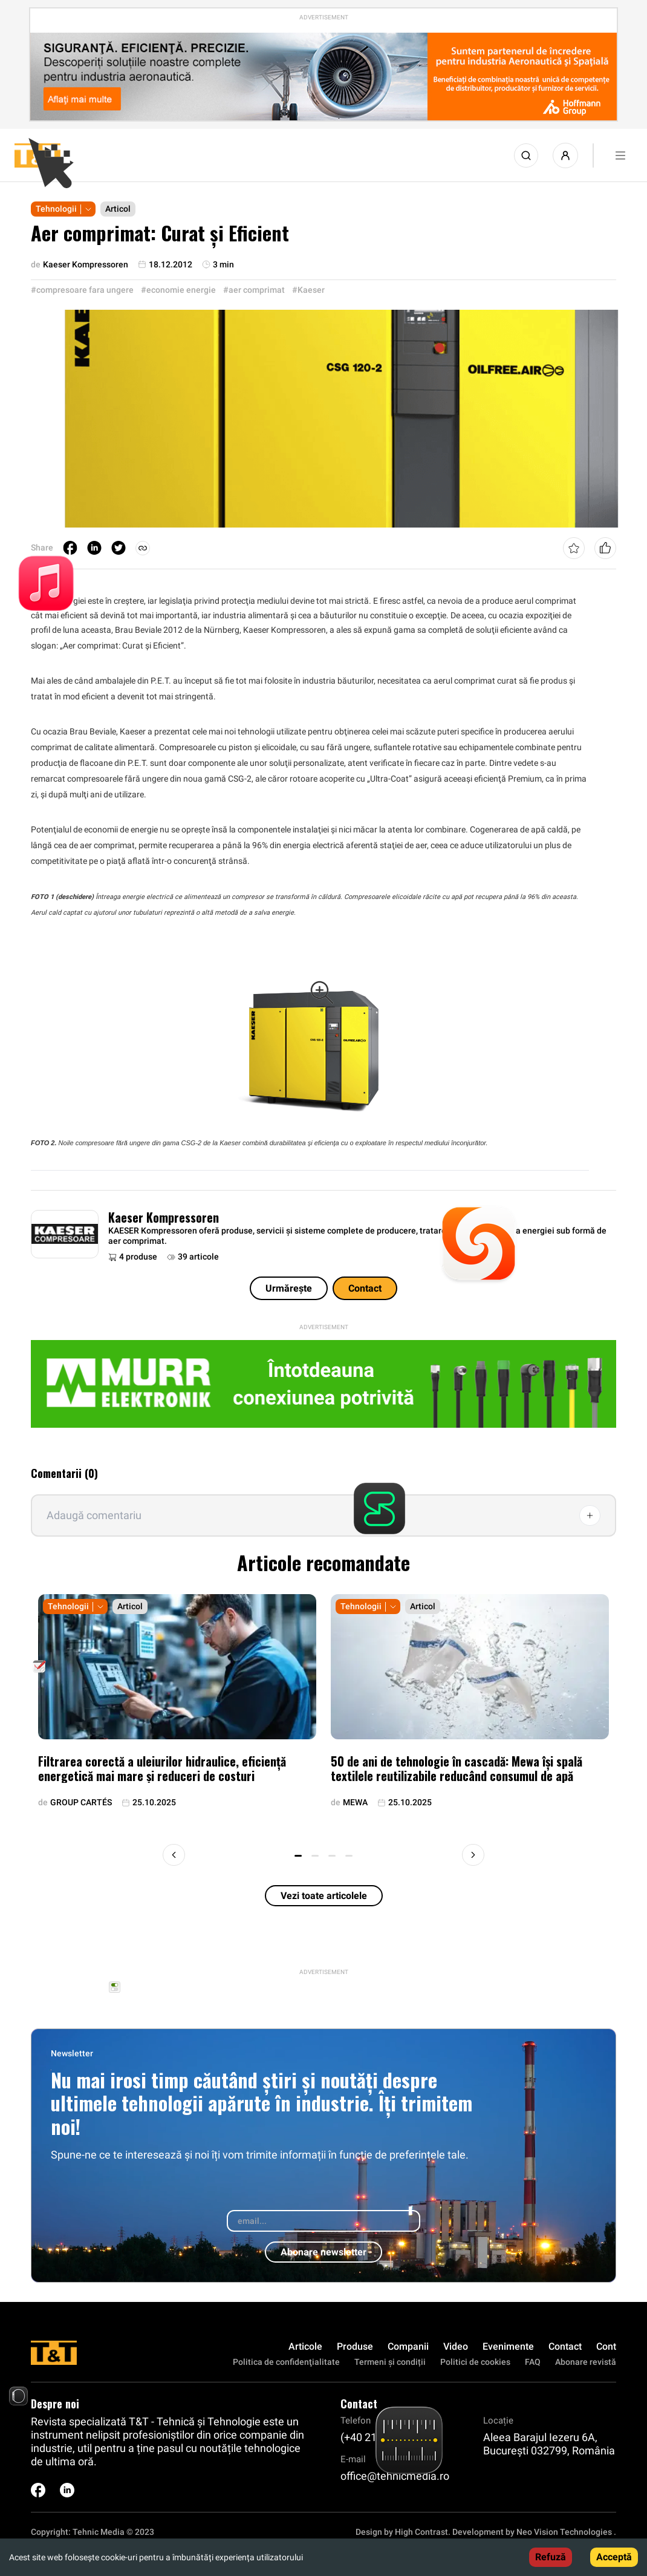  I want to click on zoom in or increase magnification, so click(322, 992).